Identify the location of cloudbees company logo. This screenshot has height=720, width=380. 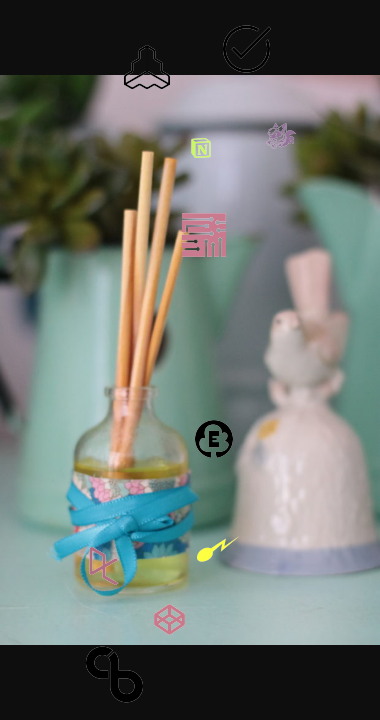
(114, 674).